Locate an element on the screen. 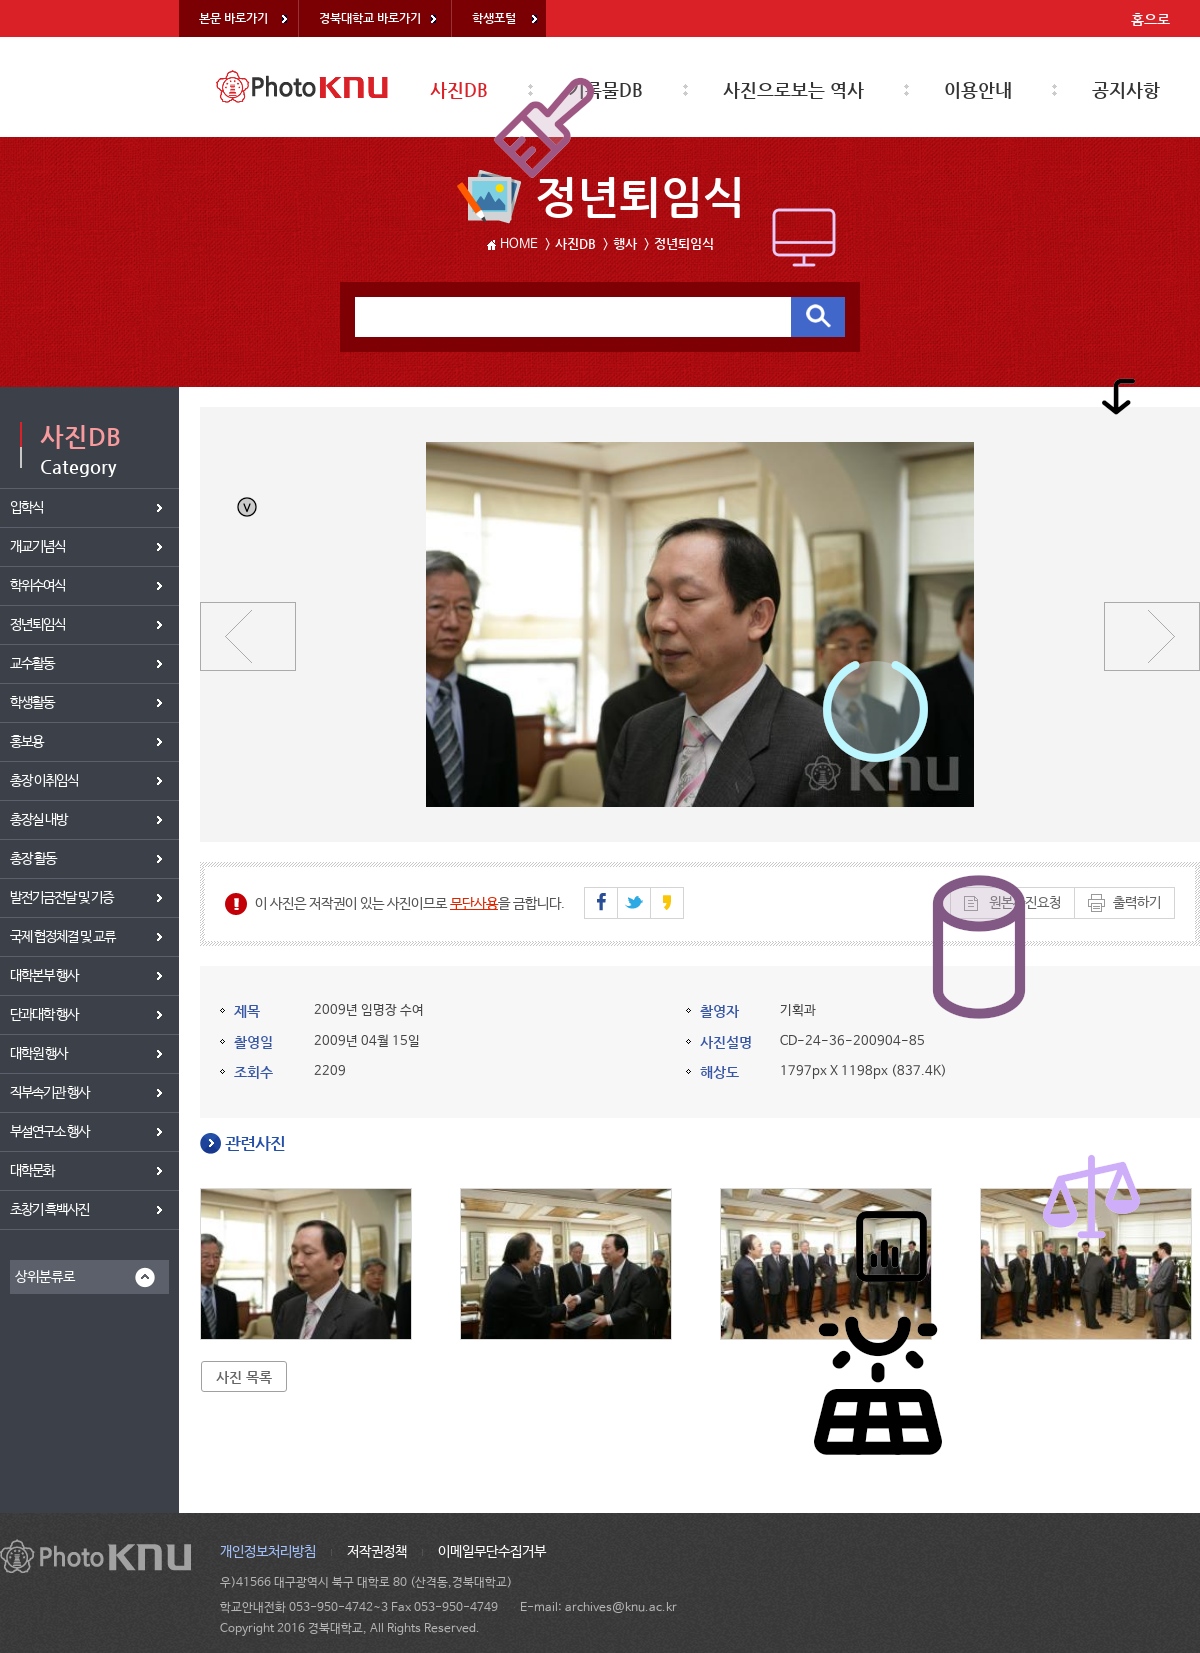  indicates an item or option labeled "V" is located at coordinates (247, 507).